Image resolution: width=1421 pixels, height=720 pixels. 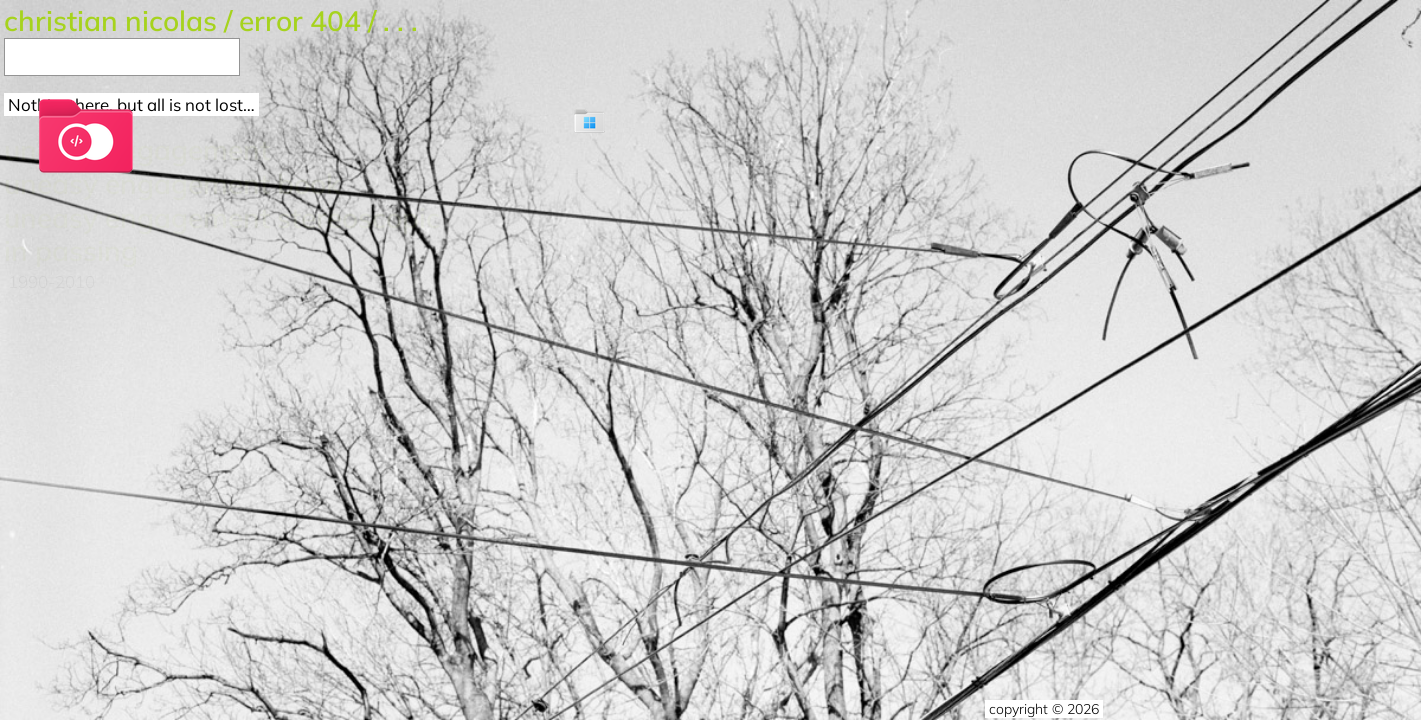 I want to click on open the windows 11 system folder, so click(x=589, y=121).